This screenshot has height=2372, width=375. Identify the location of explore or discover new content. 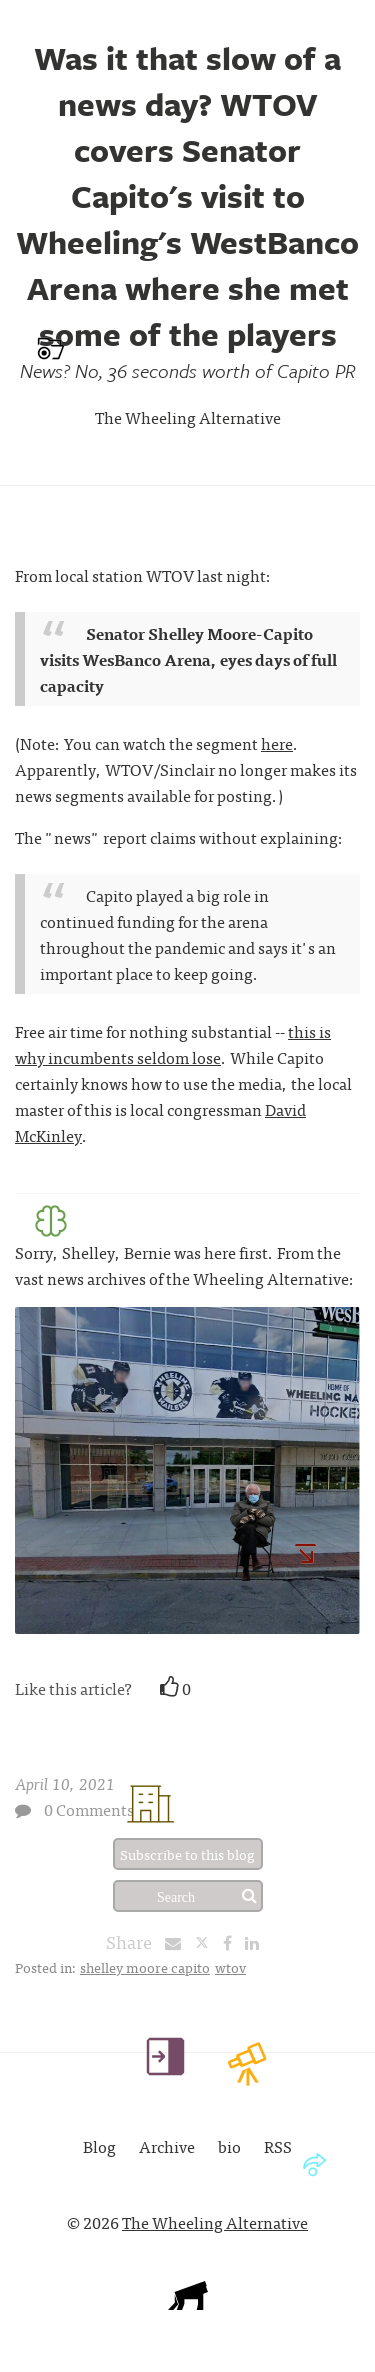
(248, 2064).